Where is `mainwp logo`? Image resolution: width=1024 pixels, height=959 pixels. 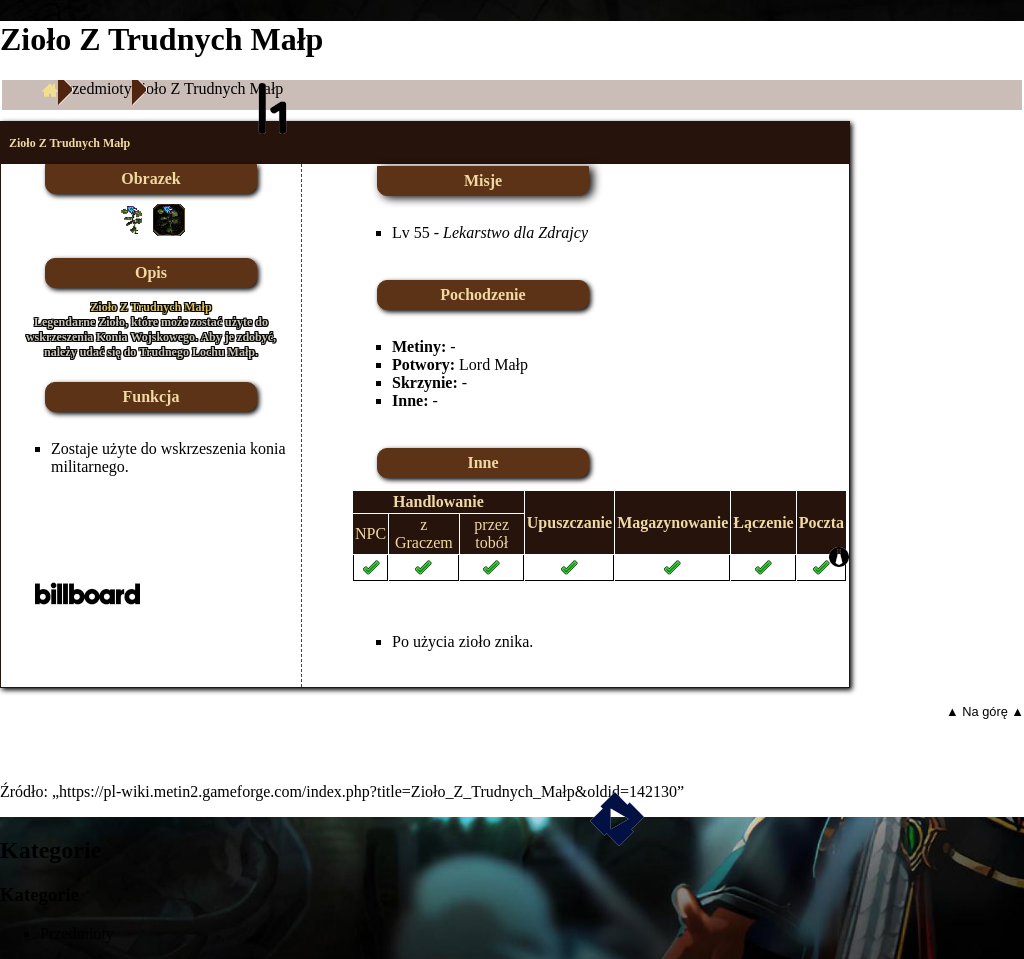
mainwp logo is located at coordinates (839, 557).